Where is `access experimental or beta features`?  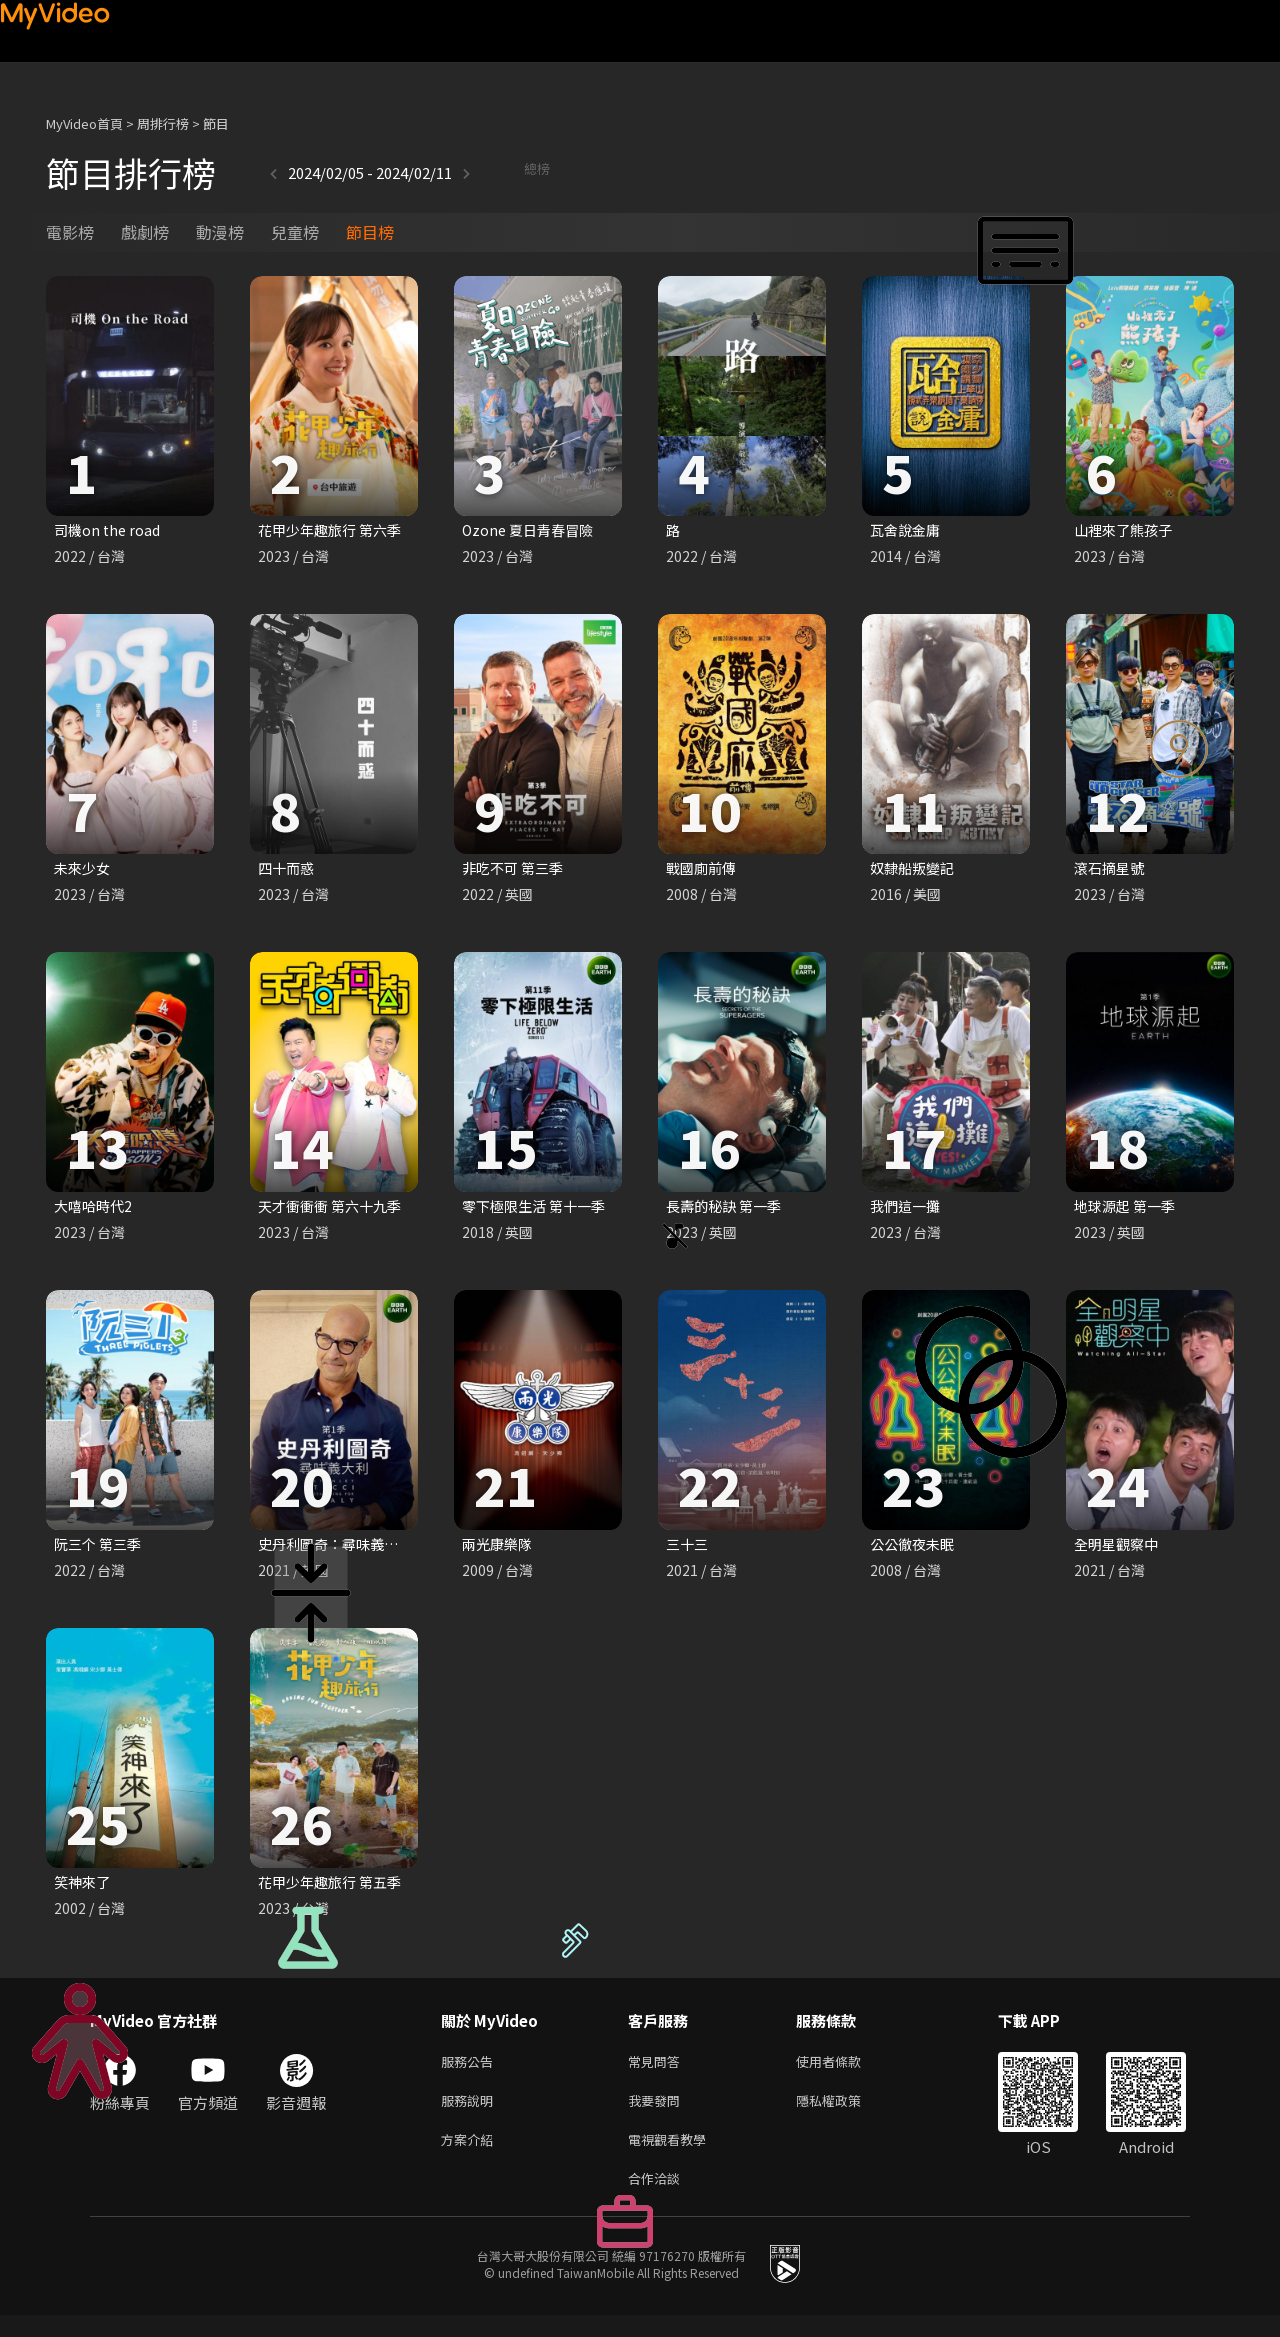
access experimental or beta features is located at coordinates (308, 1939).